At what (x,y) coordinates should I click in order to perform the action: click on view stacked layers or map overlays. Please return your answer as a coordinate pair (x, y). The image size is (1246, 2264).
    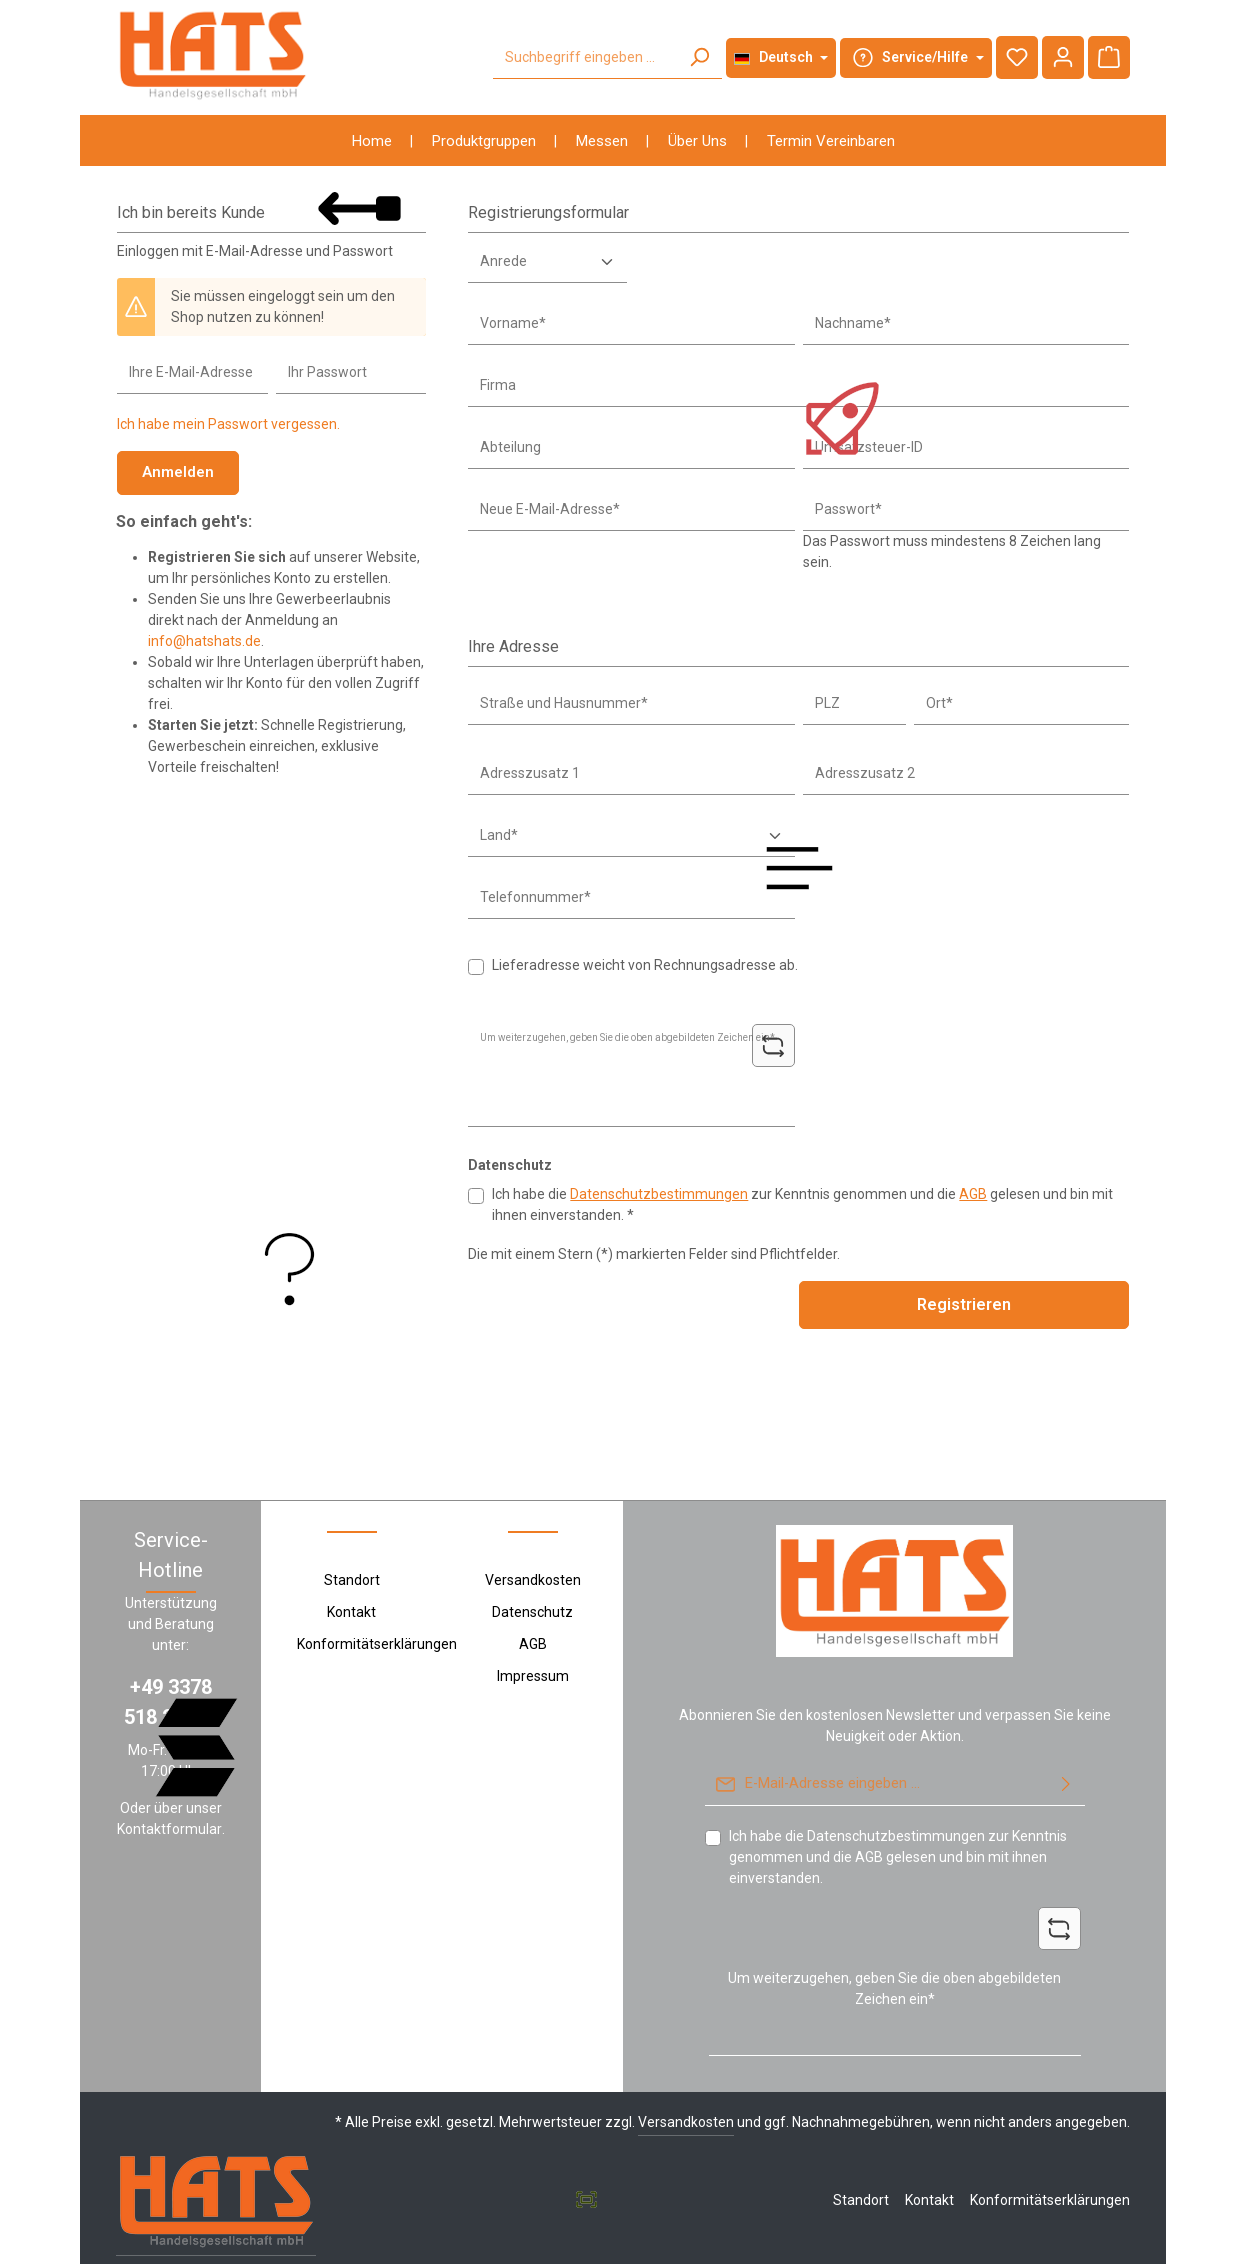
    Looking at the image, I should click on (196, 1747).